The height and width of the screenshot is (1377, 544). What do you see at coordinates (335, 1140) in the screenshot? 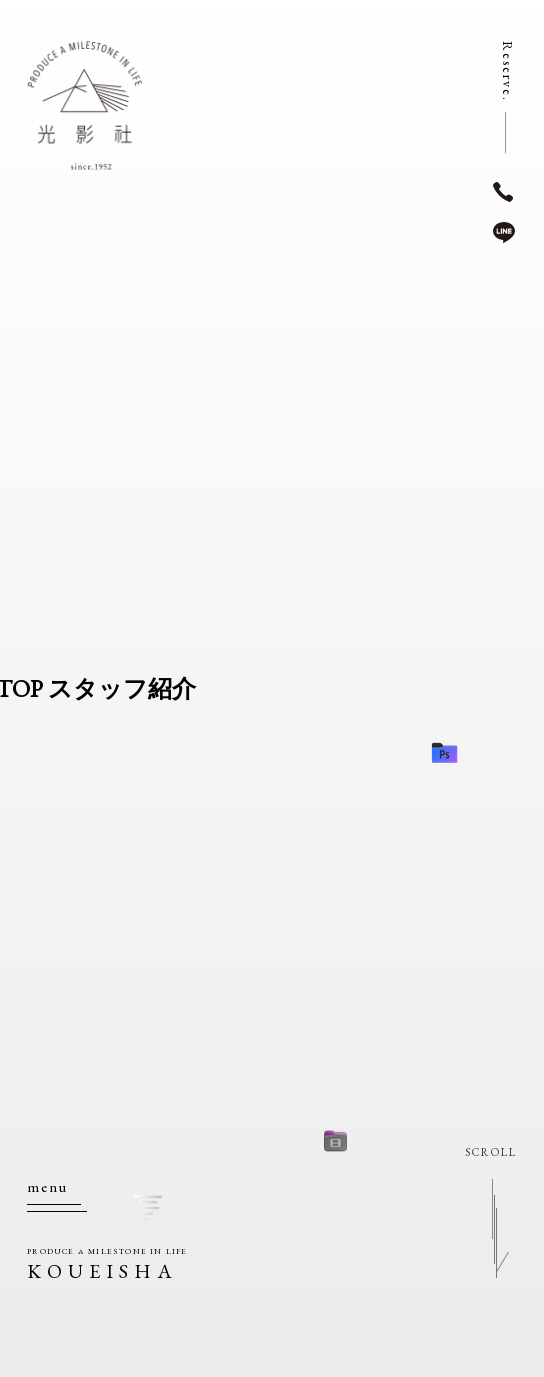
I see `open your videos folder` at bounding box center [335, 1140].